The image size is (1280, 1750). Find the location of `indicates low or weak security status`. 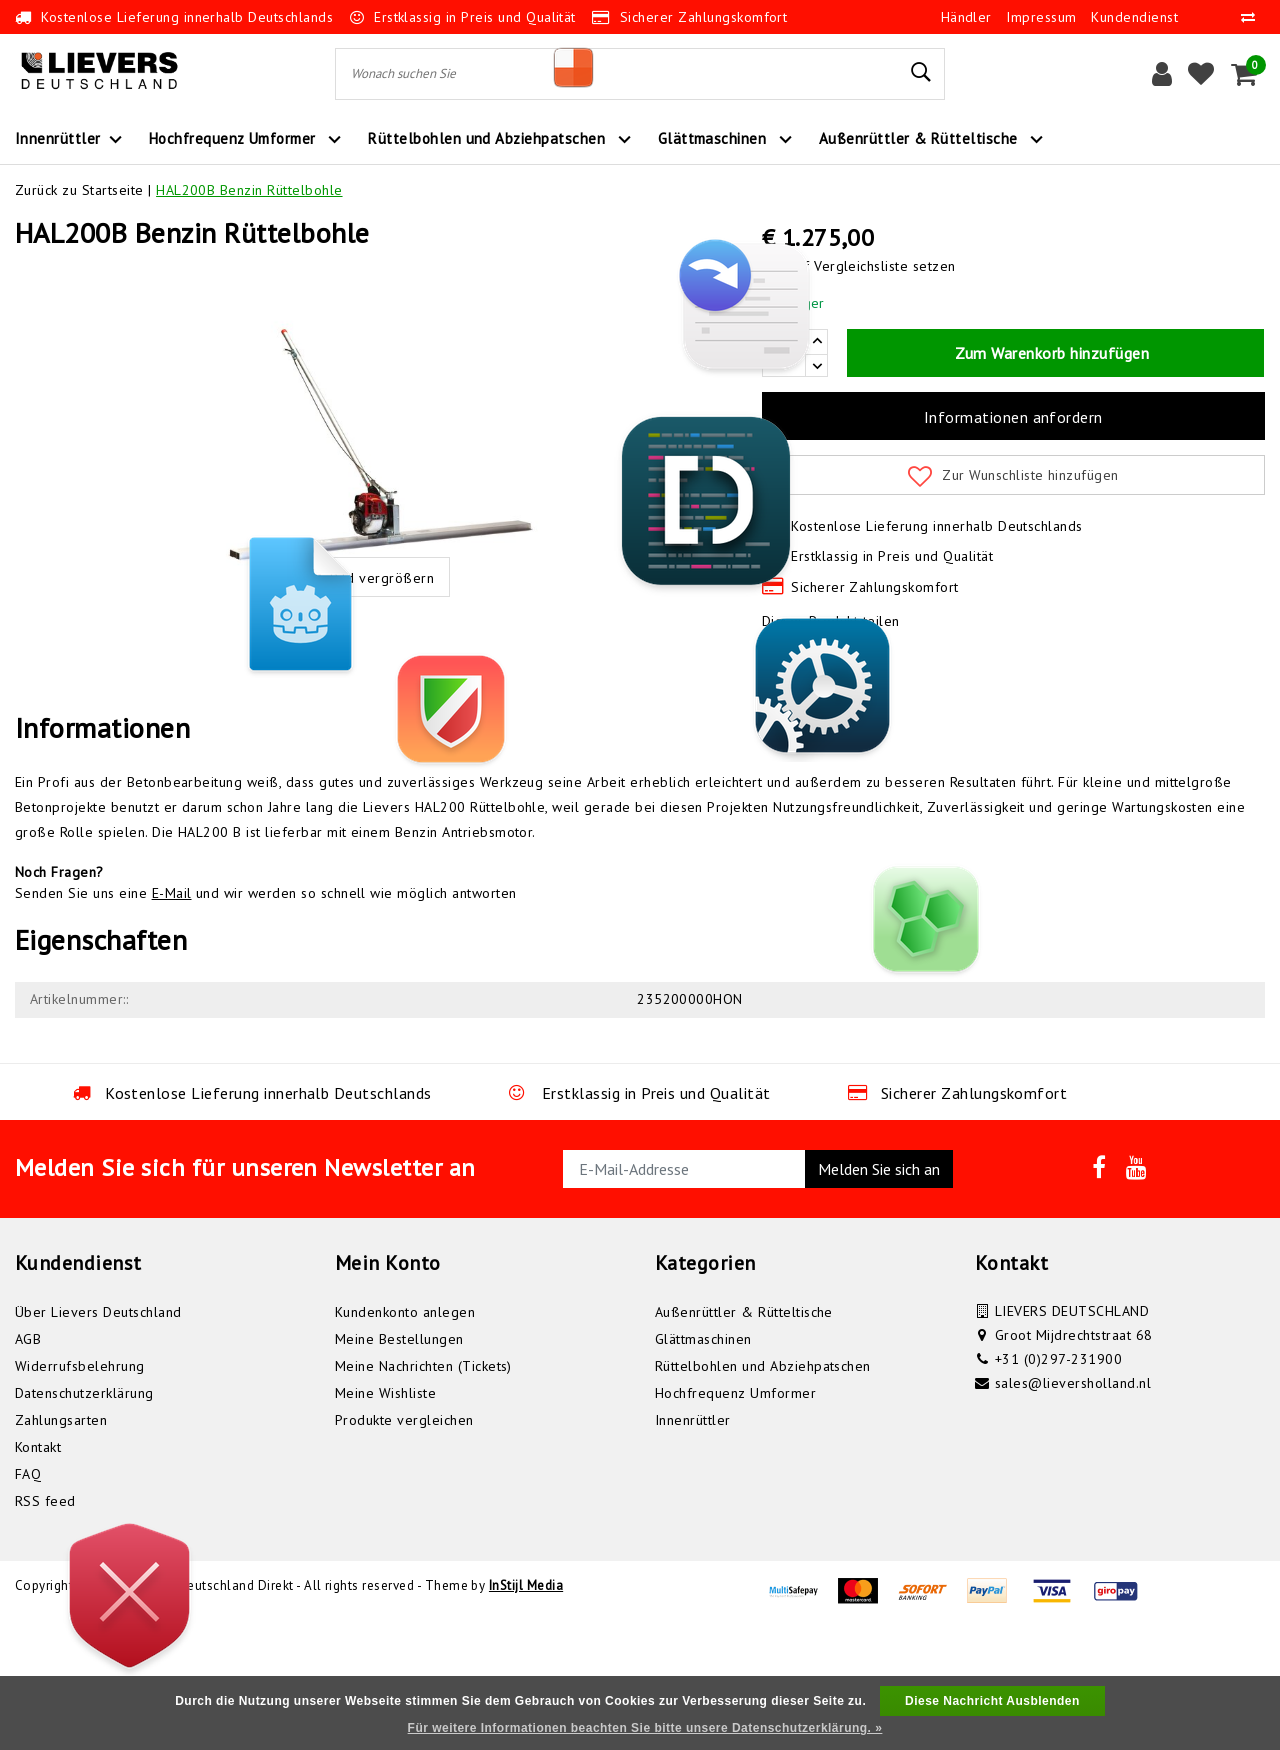

indicates low or weak security status is located at coordinates (129, 1600).